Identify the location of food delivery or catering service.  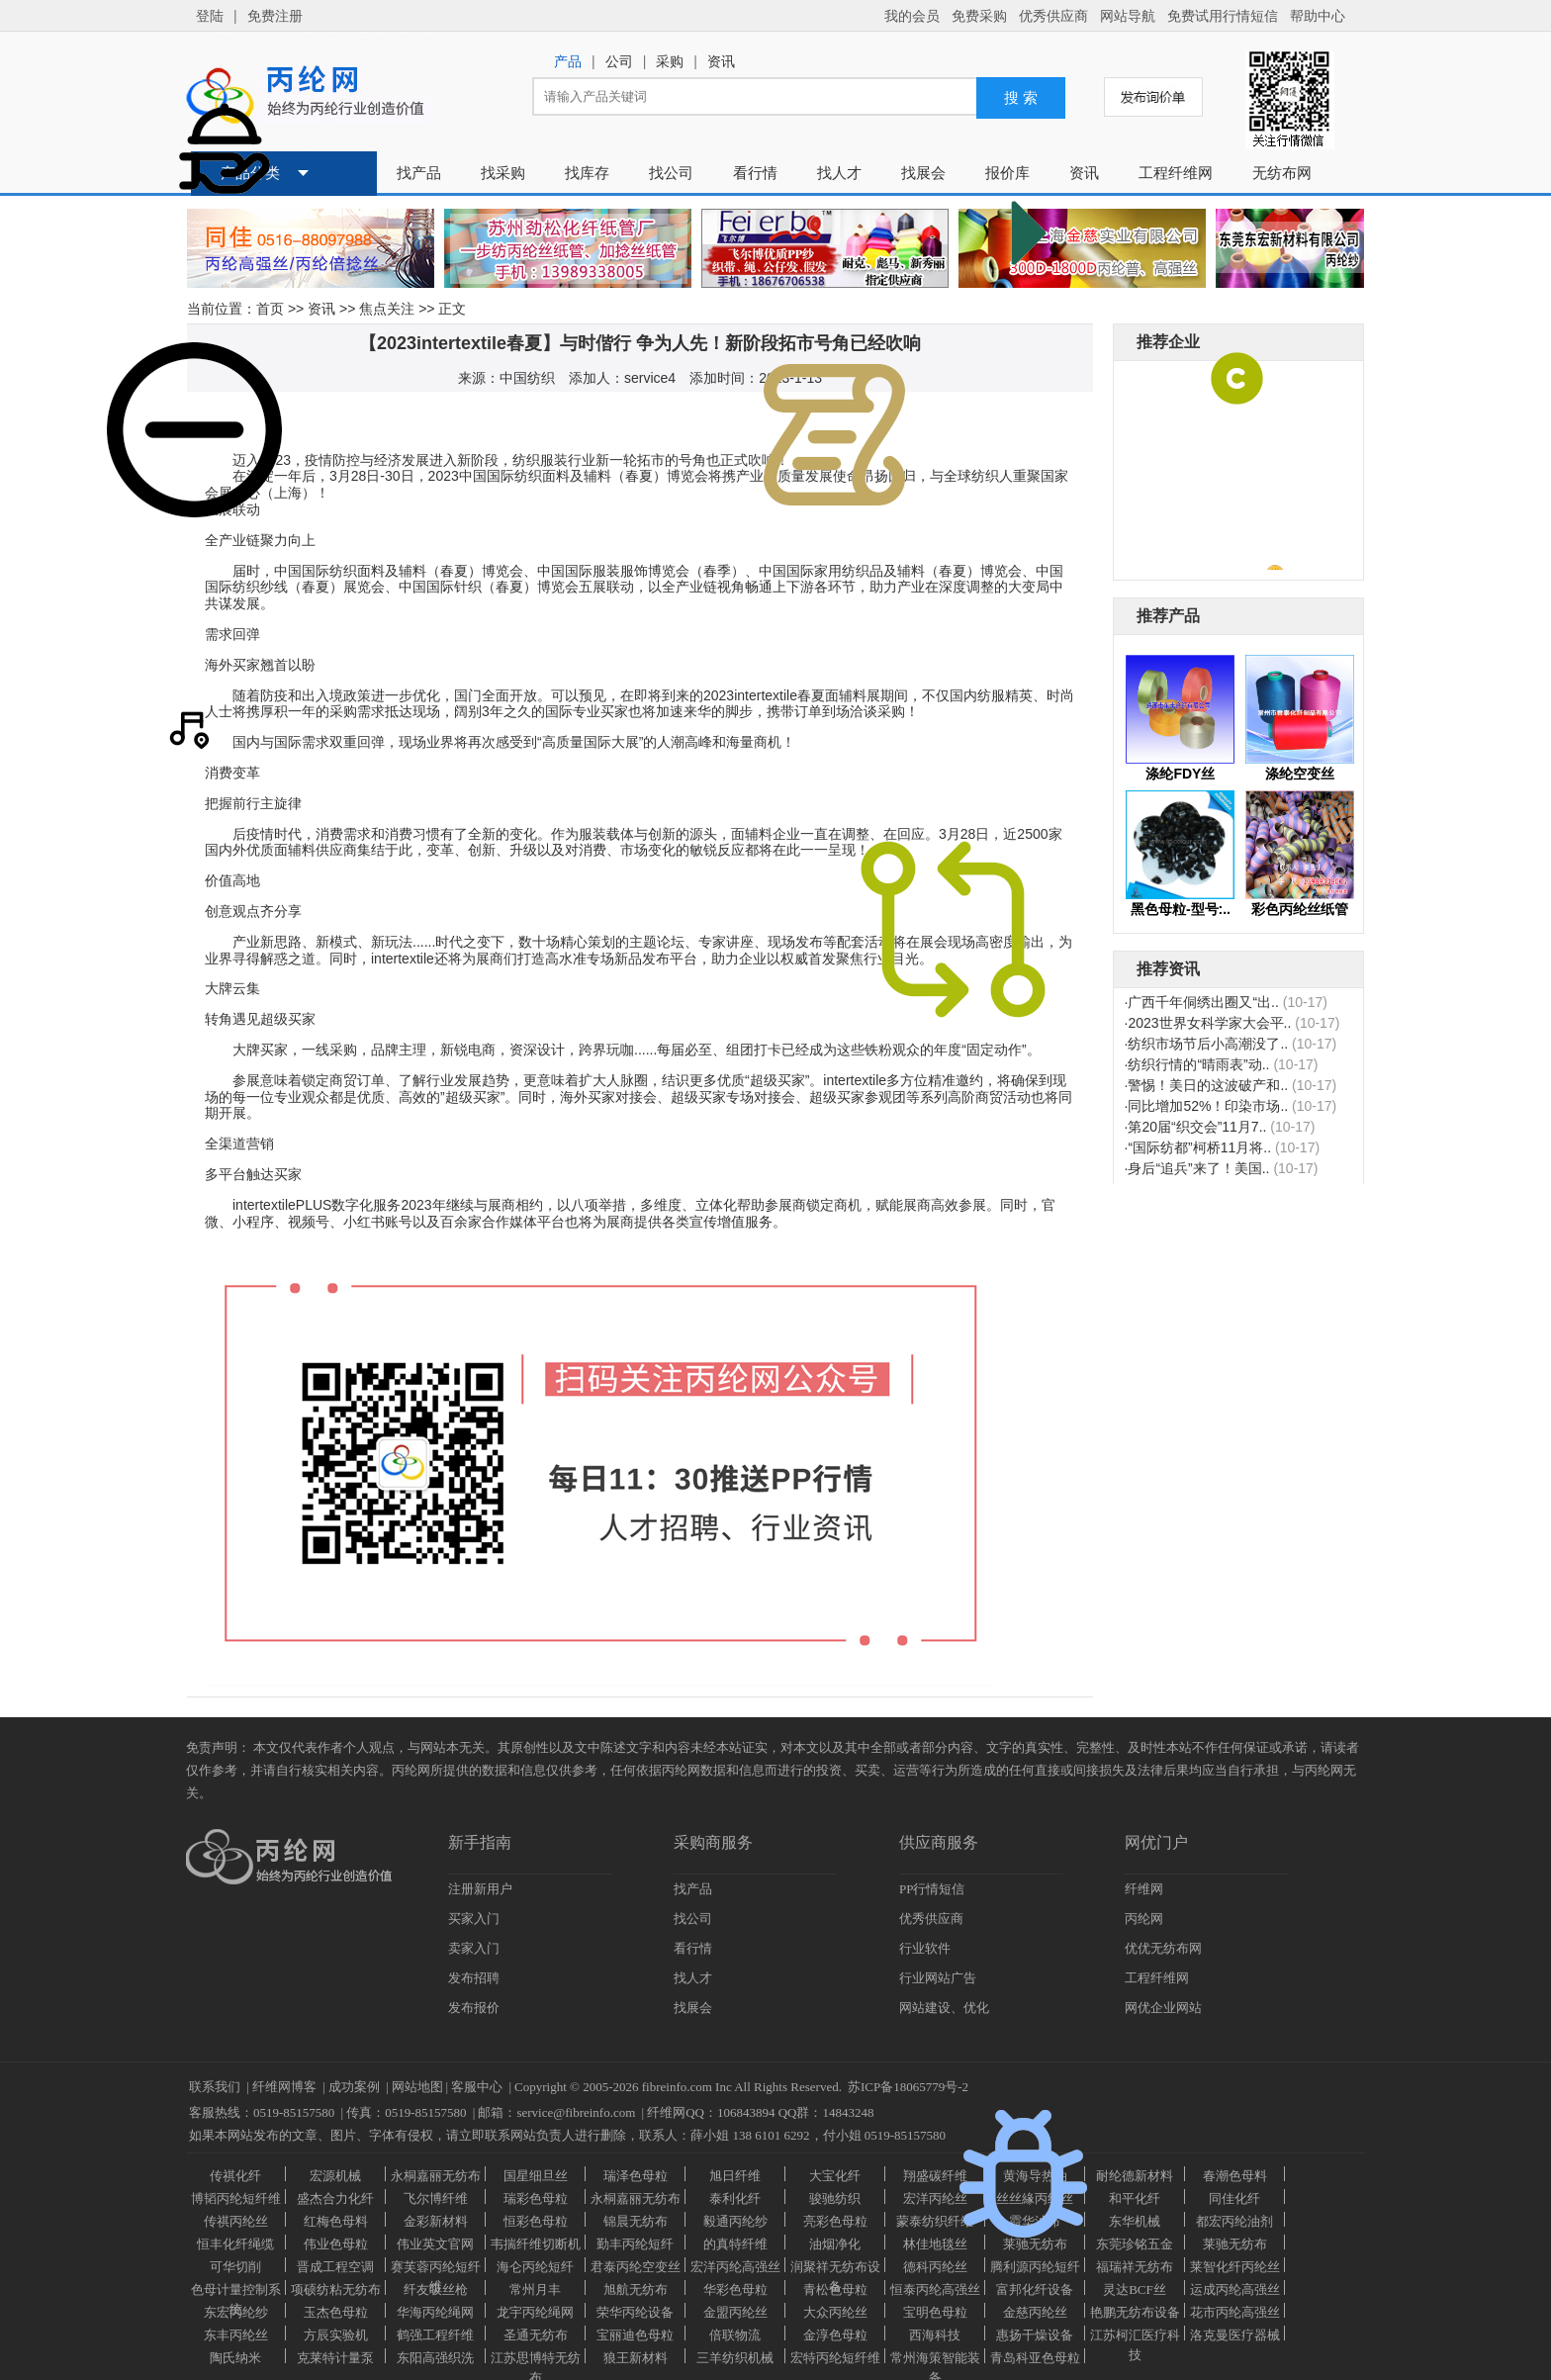
(225, 148).